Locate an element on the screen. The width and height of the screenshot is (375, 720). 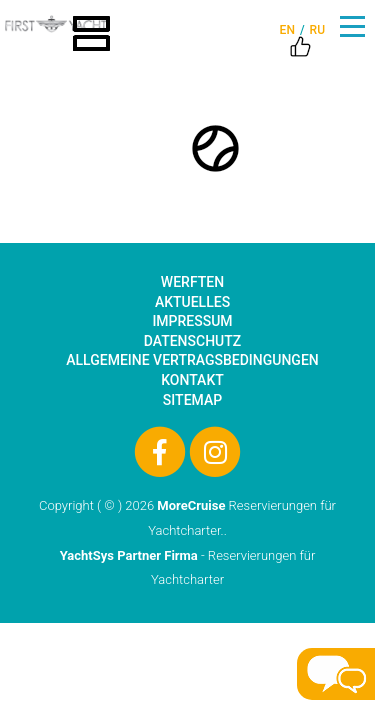
like or approve content is located at coordinates (300, 46).